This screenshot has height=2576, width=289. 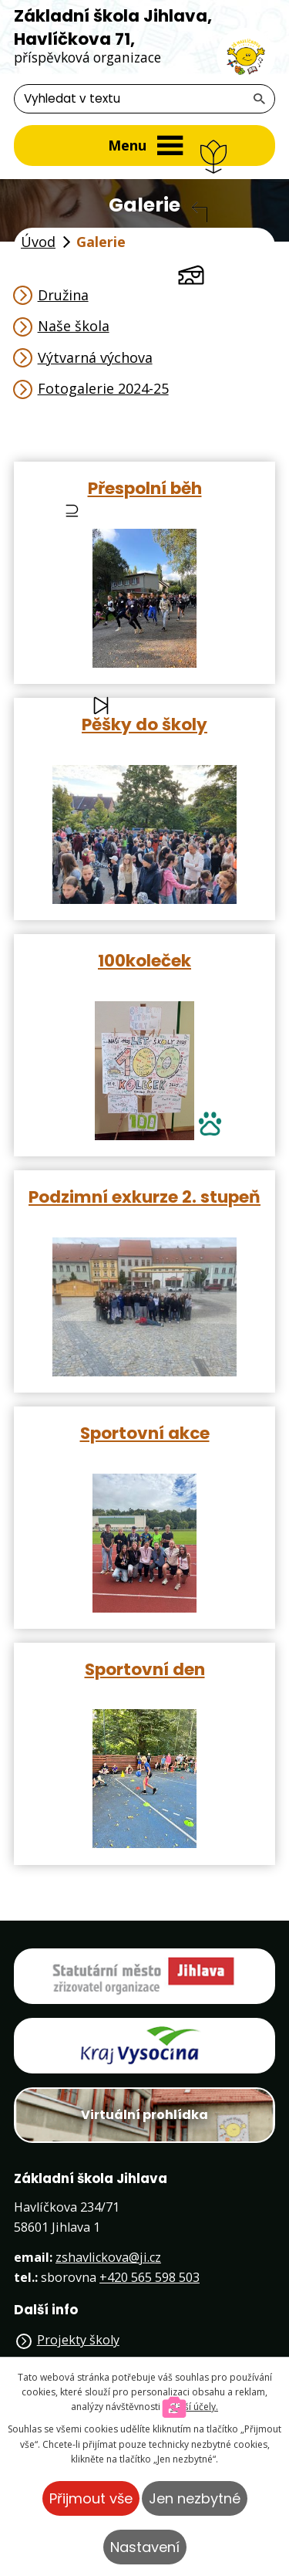 I want to click on undo or go back to previous action, so click(x=200, y=212).